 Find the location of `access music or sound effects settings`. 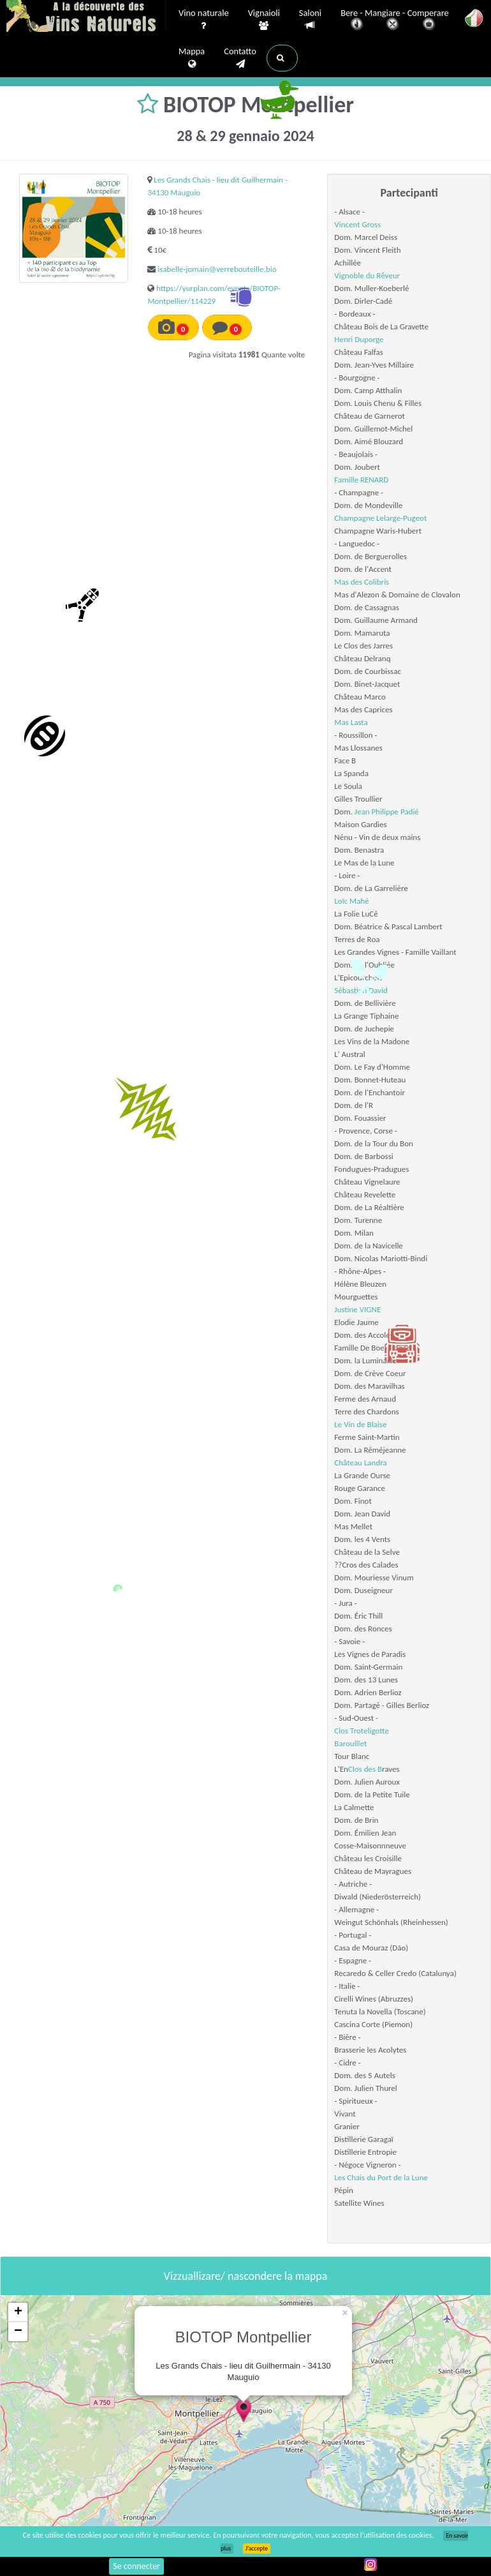

access music or sound effects settings is located at coordinates (370, 977).